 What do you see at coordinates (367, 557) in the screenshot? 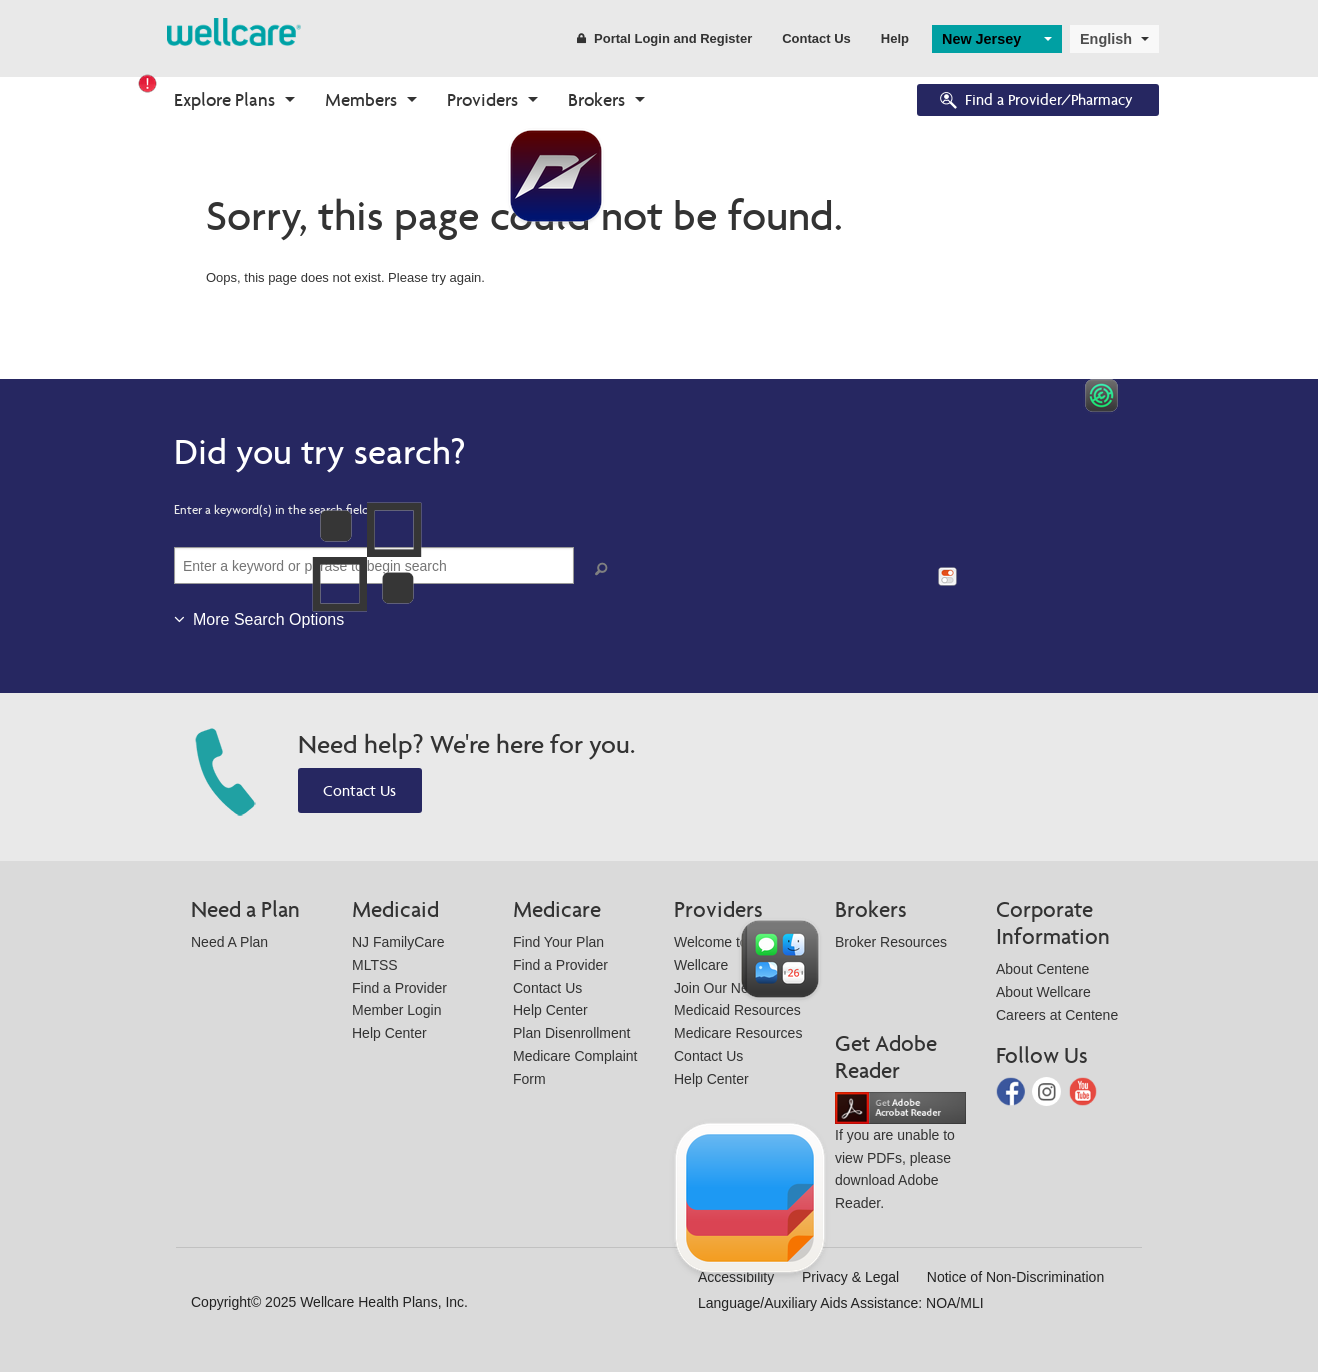
I see `launch klotski sliding block puzzle game` at bounding box center [367, 557].